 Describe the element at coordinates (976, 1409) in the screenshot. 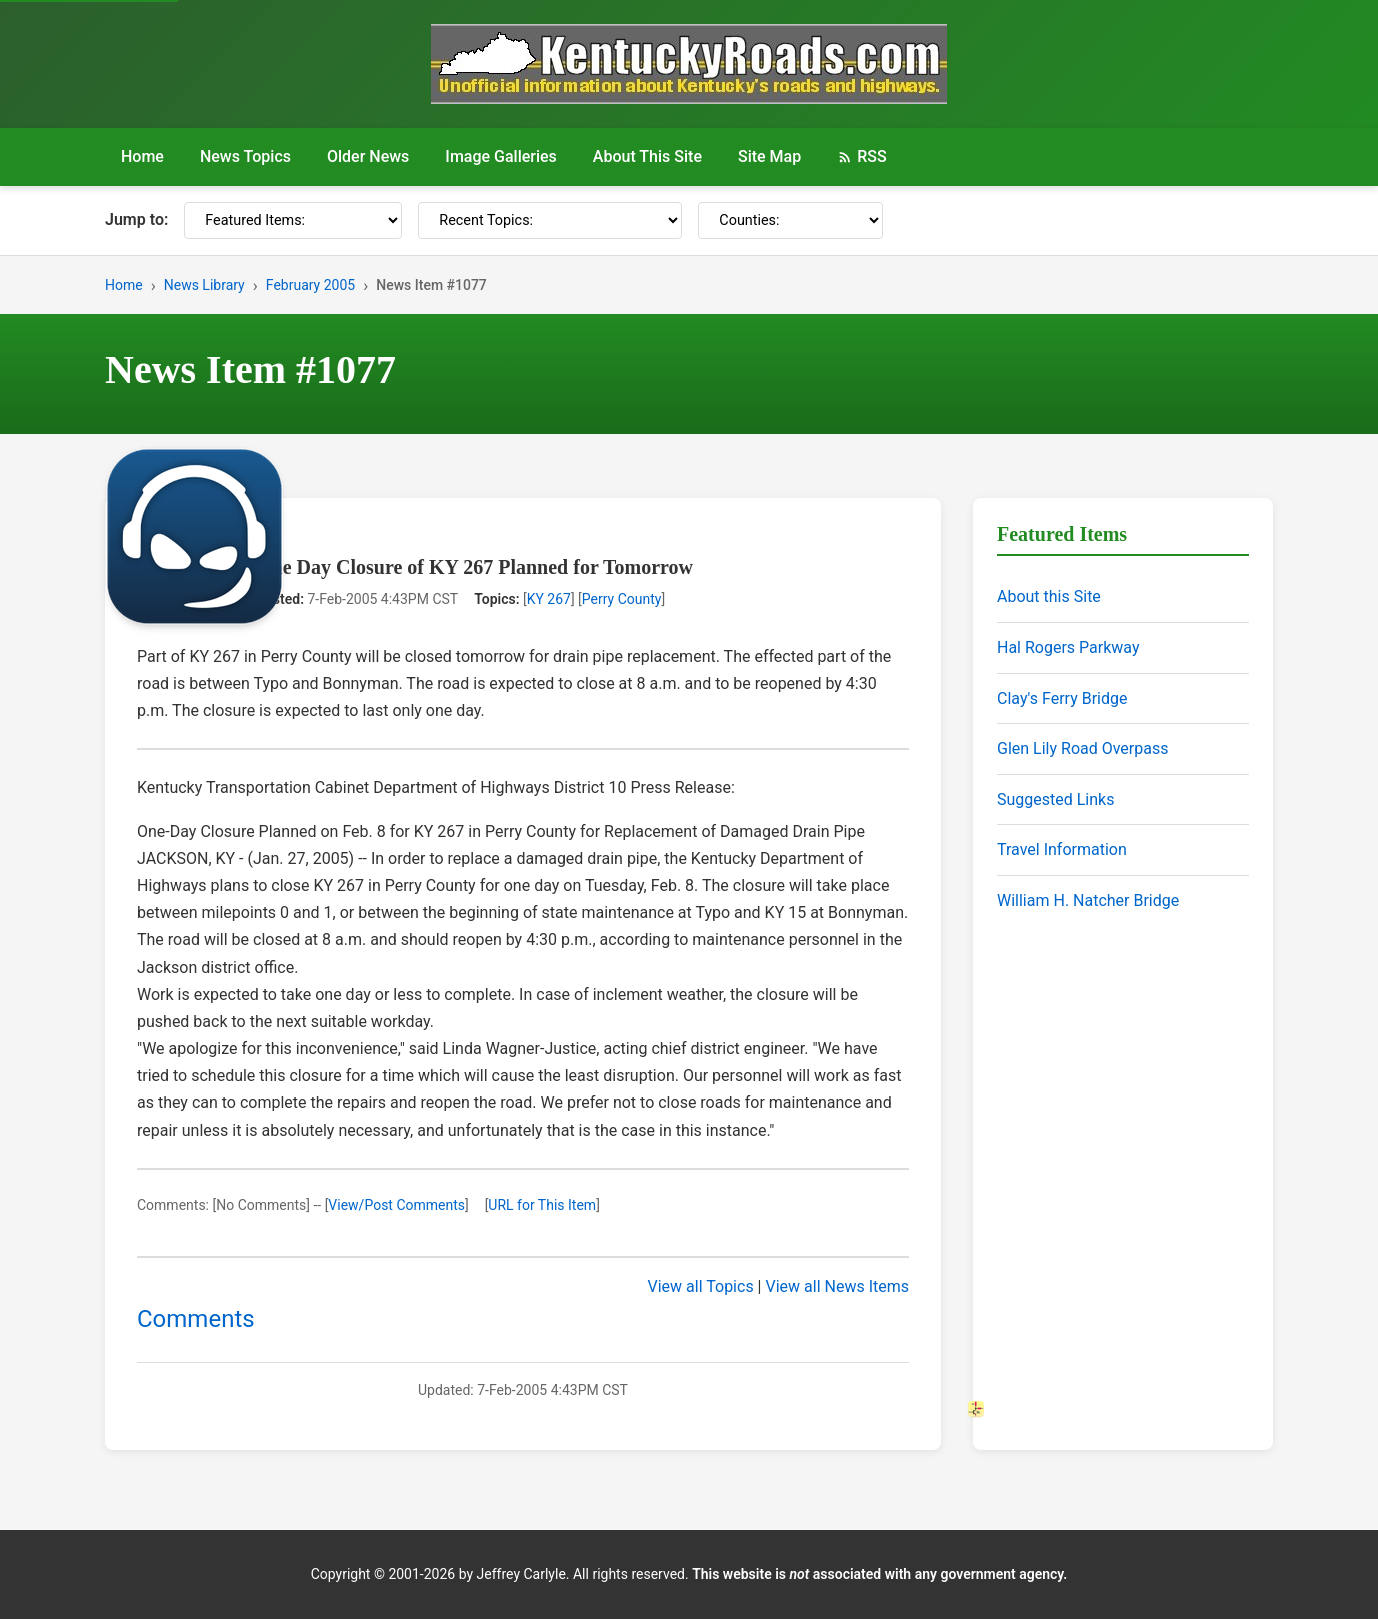

I see `open eeschema schematic editor` at that location.